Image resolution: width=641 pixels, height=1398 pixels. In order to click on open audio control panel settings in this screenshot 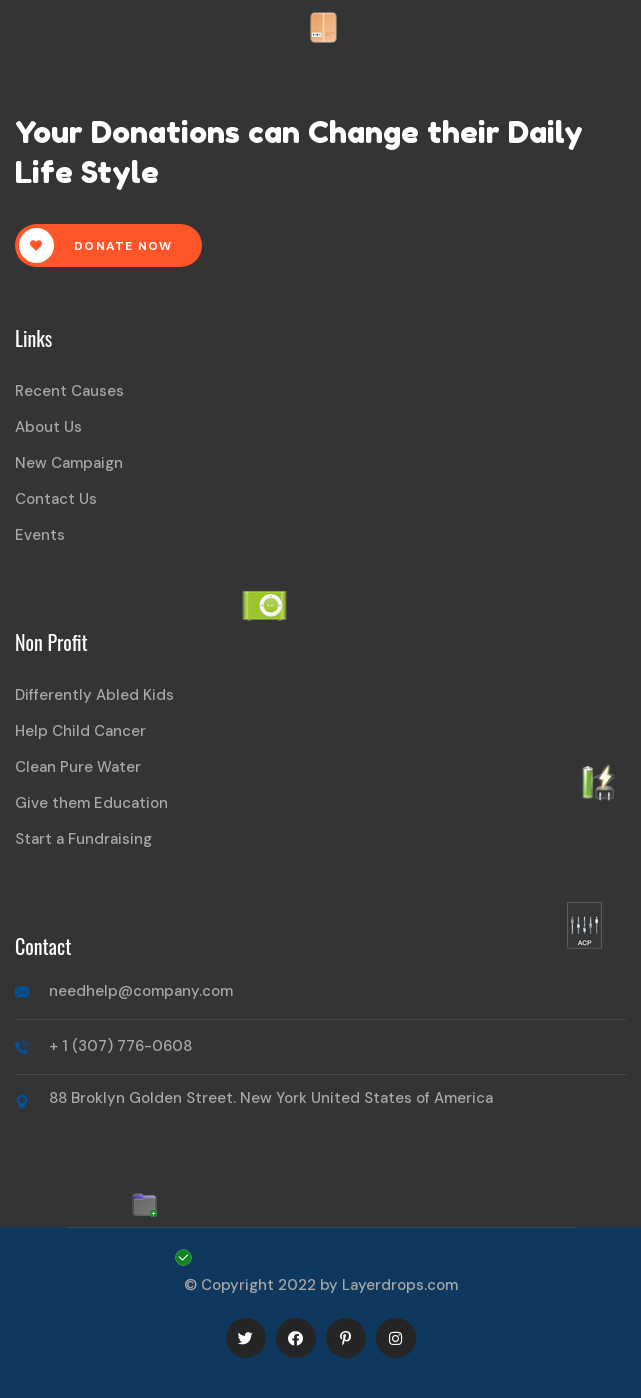, I will do `click(584, 926)`.